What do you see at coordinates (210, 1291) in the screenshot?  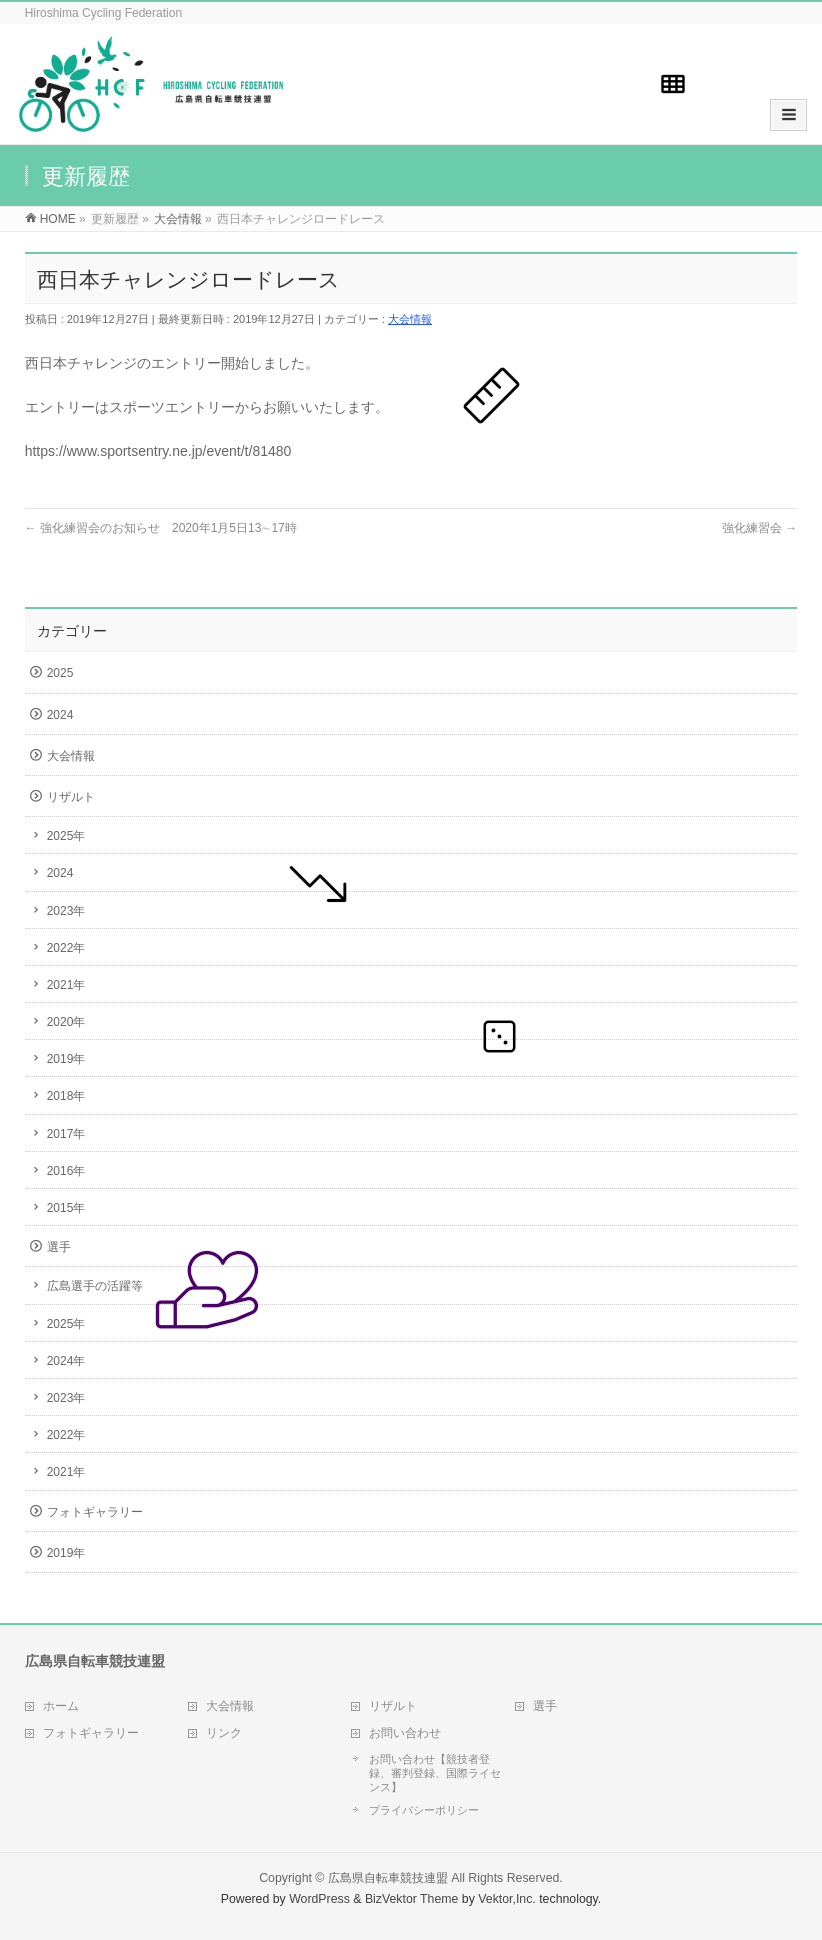 I see `donate or make a charitable contribution` at bounding box center [210, 1291].